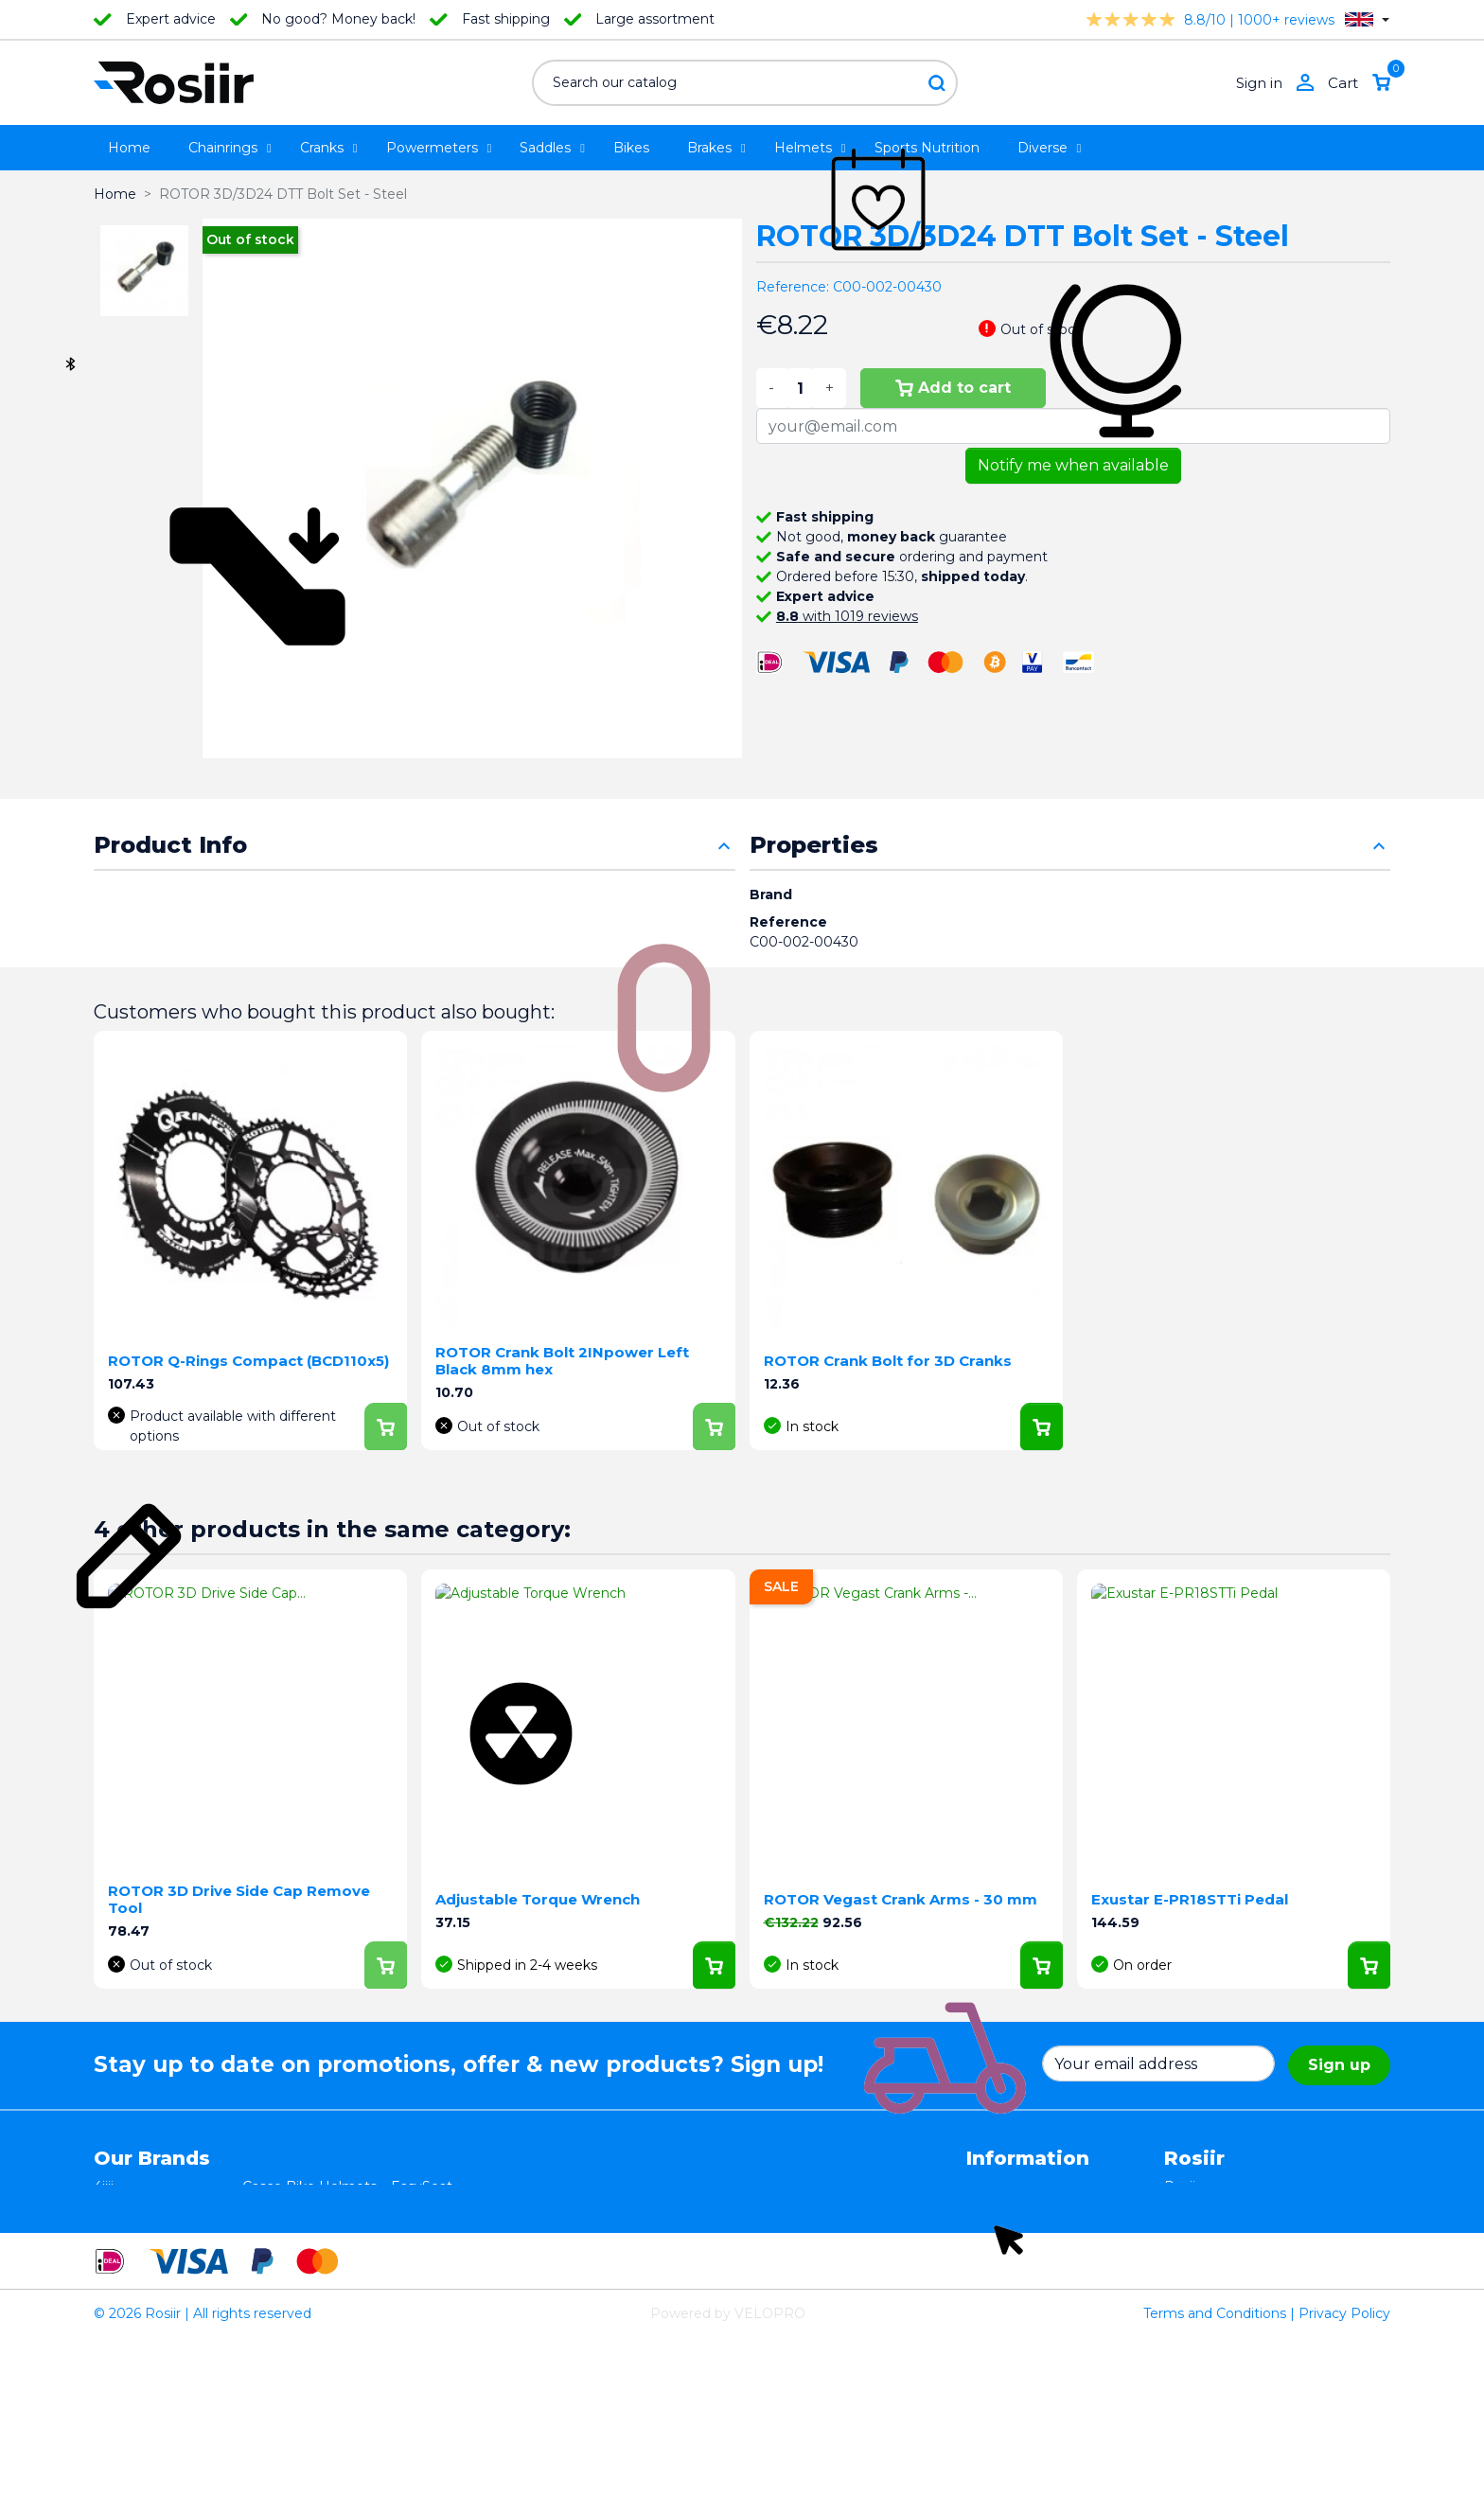 The image size is (1484, 2515). I want to click on select moped or scooter delivery option, so click(945, 2063).